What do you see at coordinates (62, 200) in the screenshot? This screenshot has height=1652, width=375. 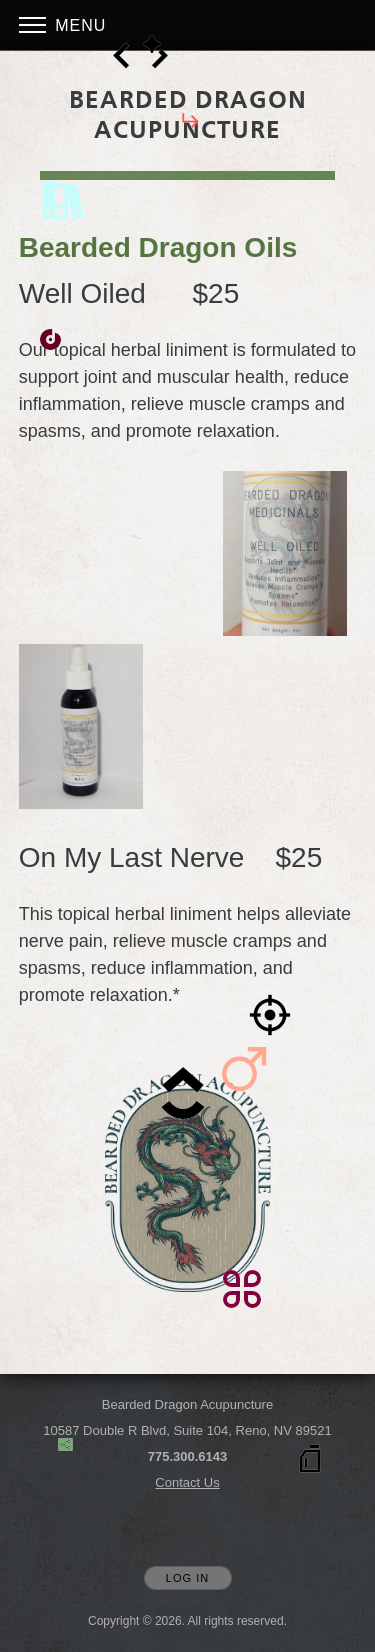 I see `access your library or collection` at bounding box center [62, 200].